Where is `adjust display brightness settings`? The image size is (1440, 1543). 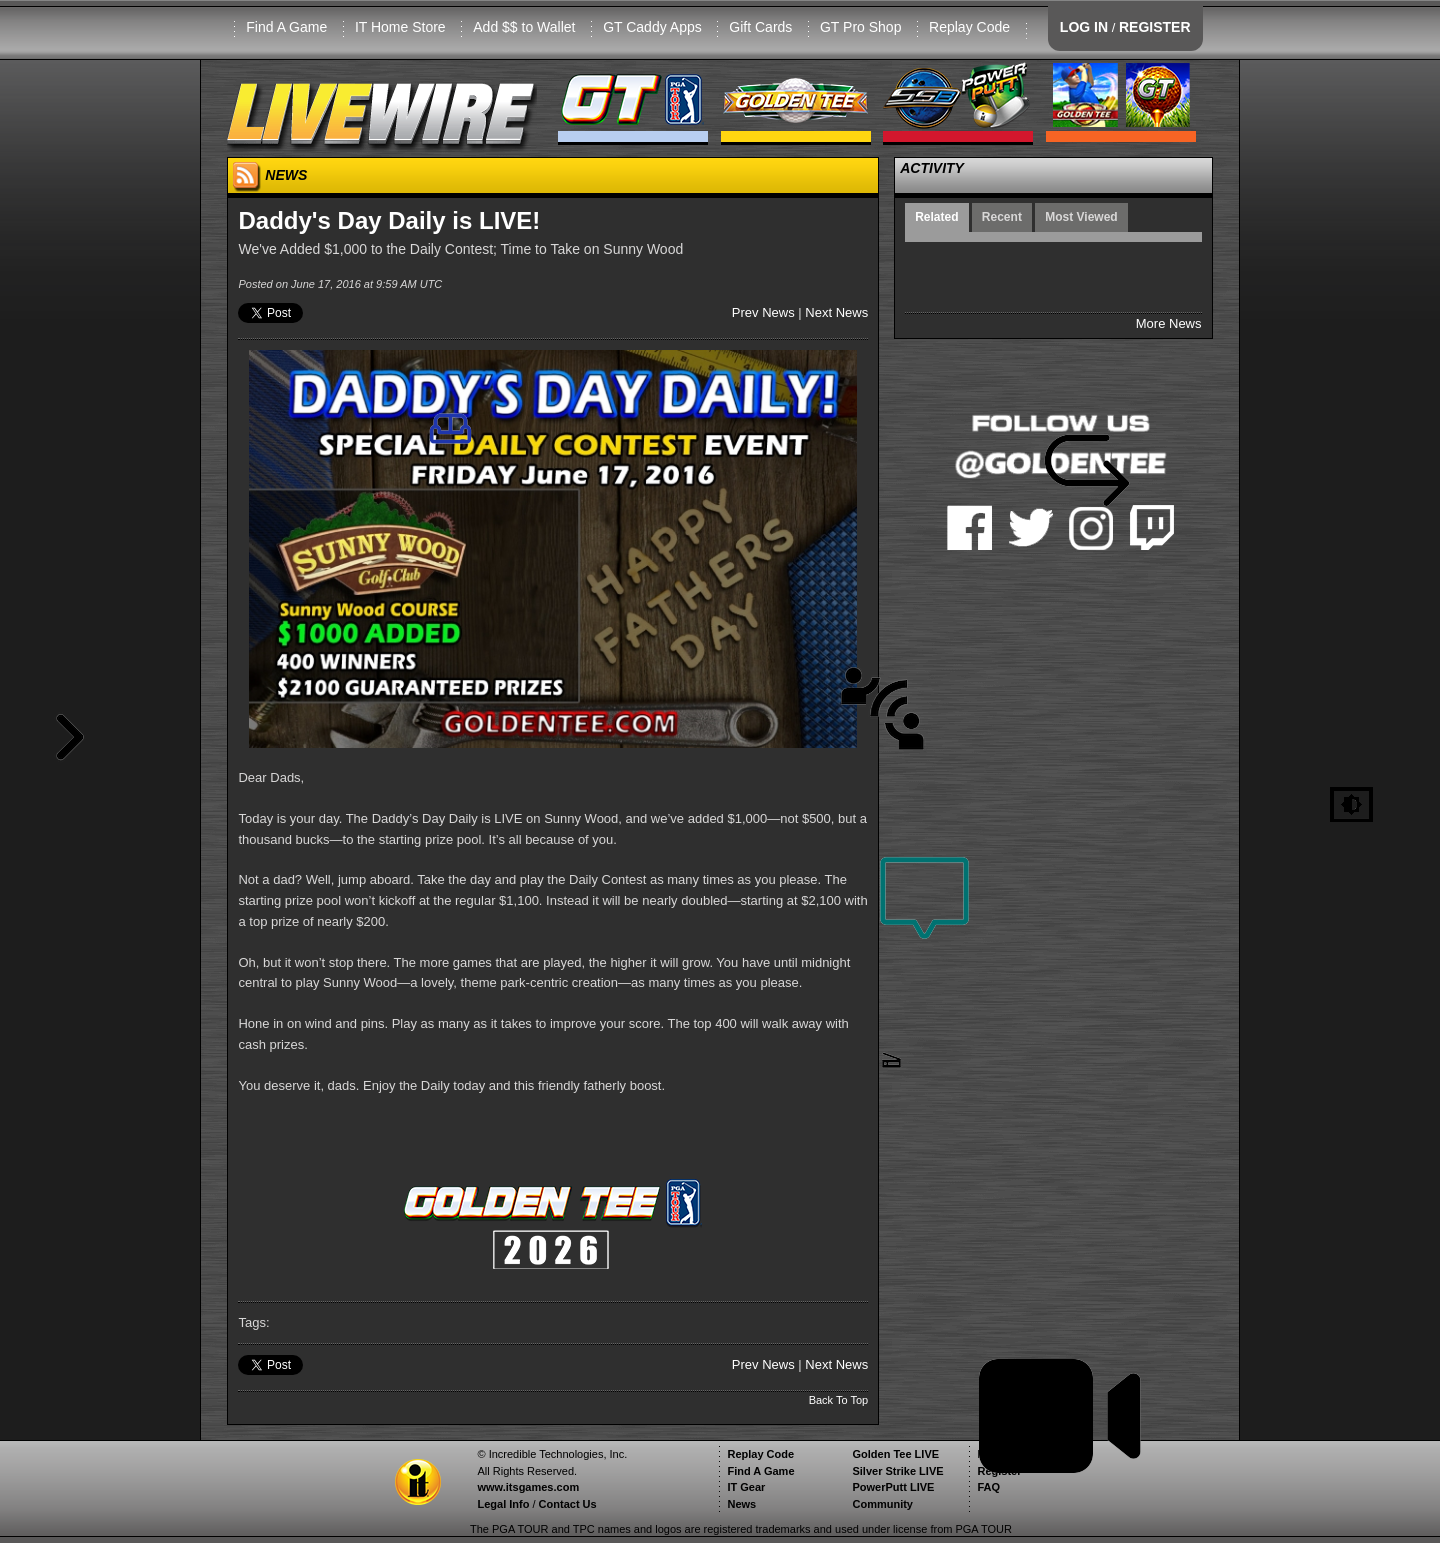
adjust display brightness settings is located at coordinates (1351, 804).